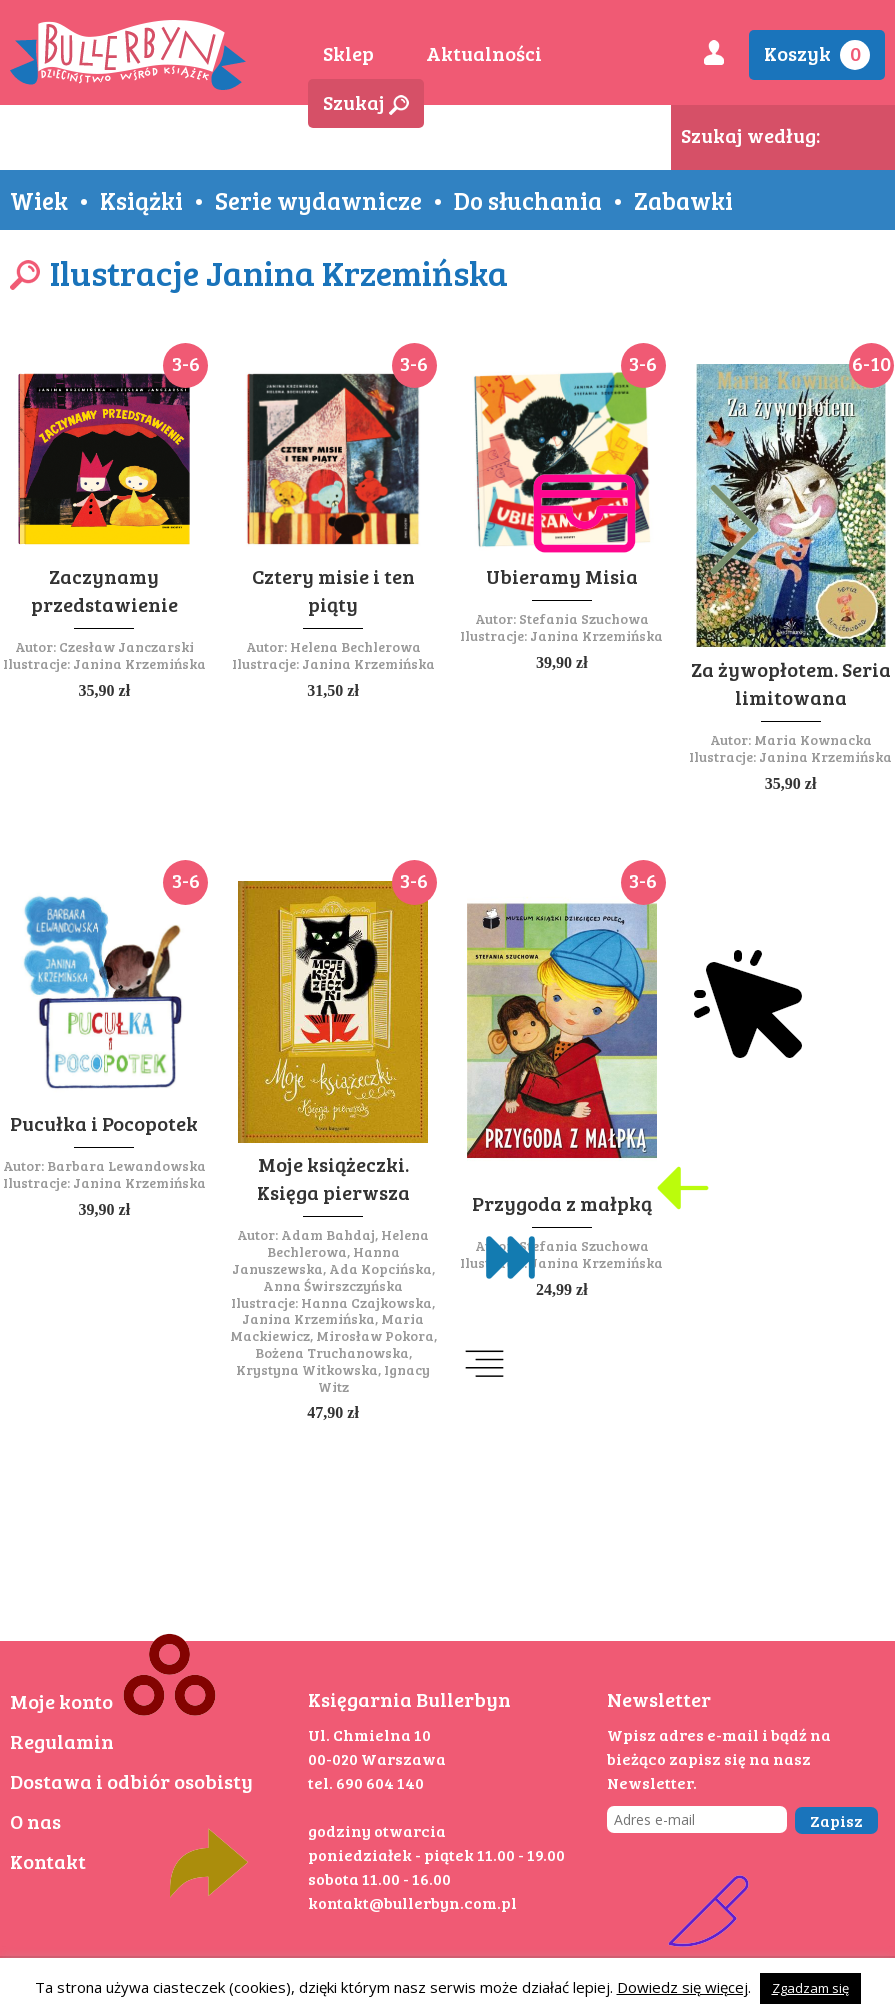 This screenshot has height=2014, width=895. What do you see at coordinates (169, 1676) in the screenshot?
I see `view connected items or groups` at bounding box center [169, 1676].